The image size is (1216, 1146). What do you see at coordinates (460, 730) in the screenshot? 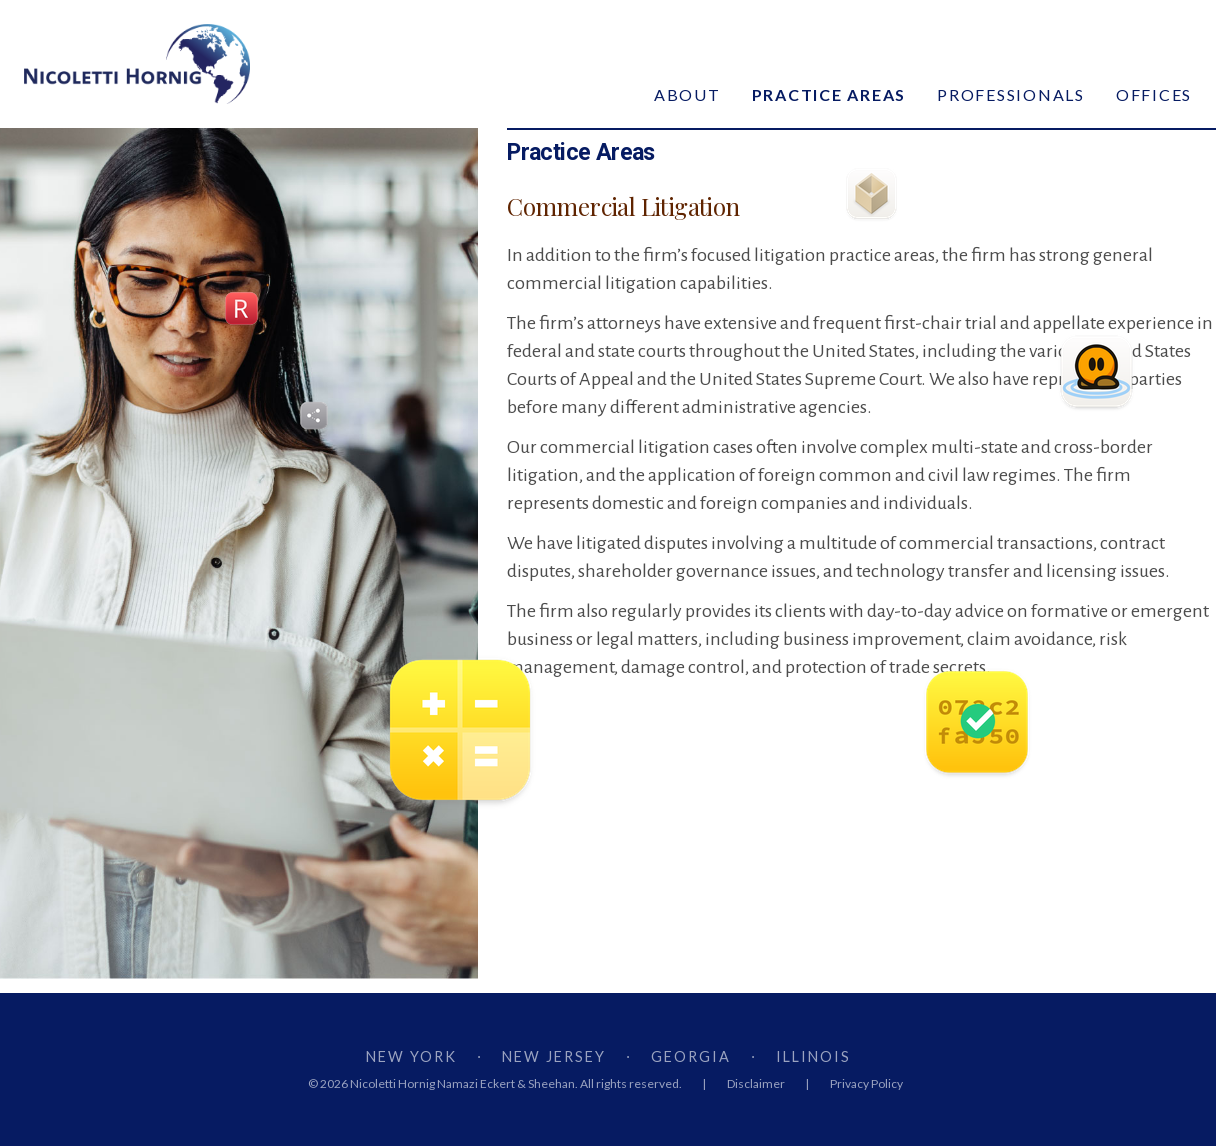
I see `open pcb calculator app` at bounding box center [460, 730].